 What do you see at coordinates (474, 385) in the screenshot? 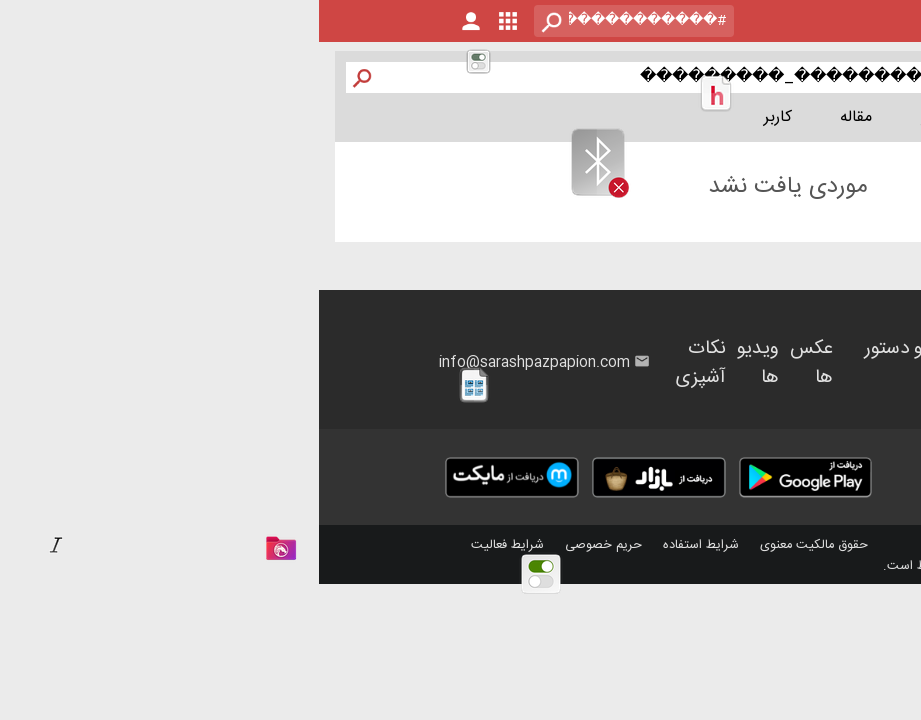
I see `libreoffice master document file type` at bounding box center [474, 385].